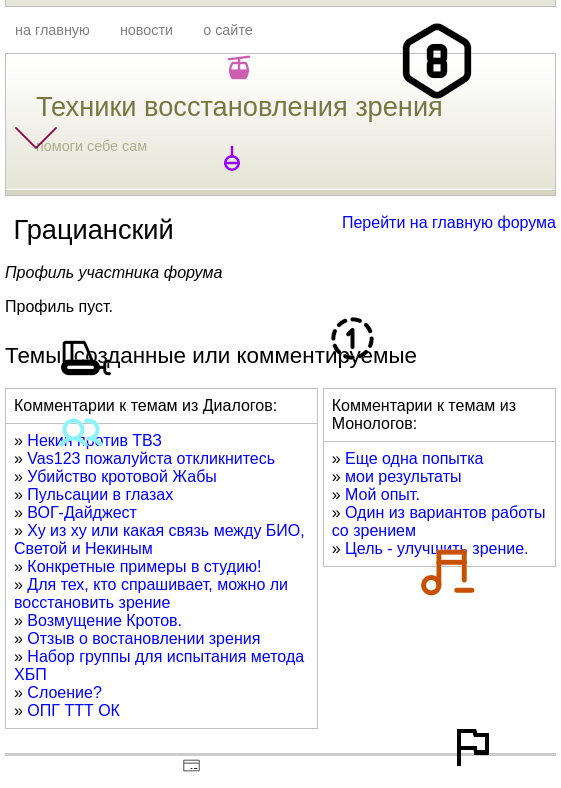 The width and height of the screenshot is (561, 788). I want to click on remove a song from playlist, so click(446, 572).